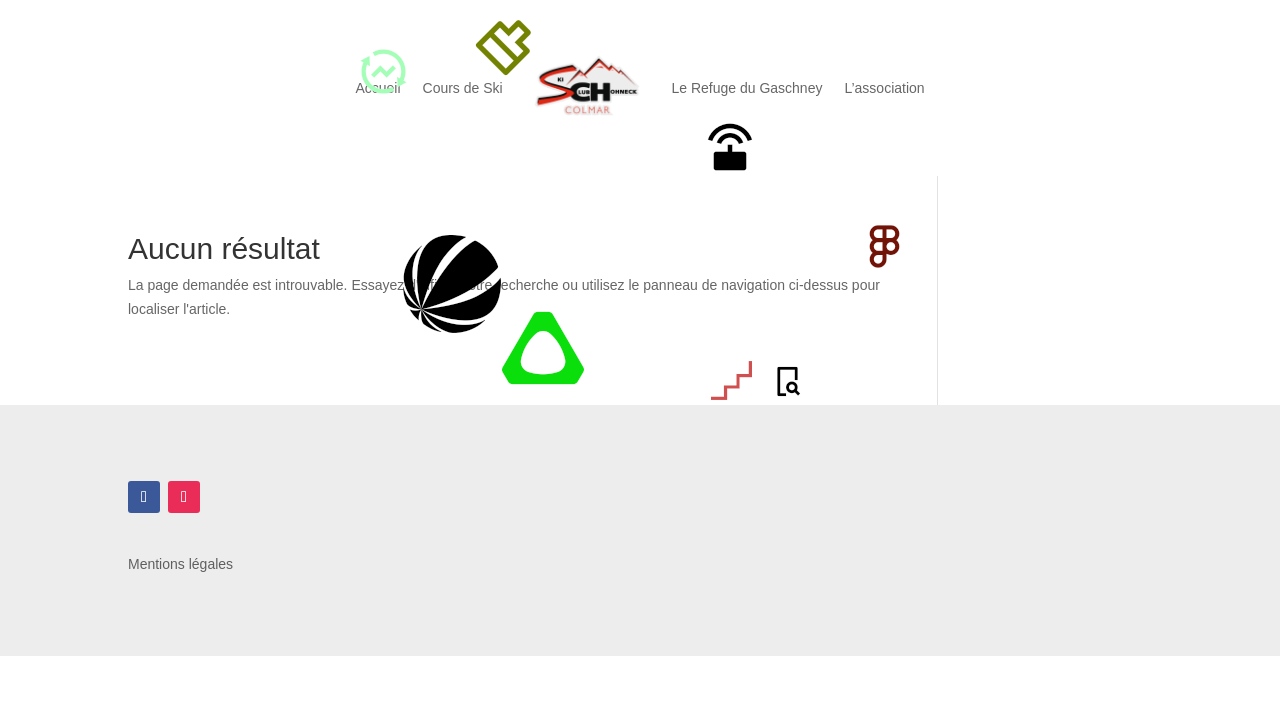 The height and width of the screenshot is (720, 1280). What do you see at coordinates (884, 246) in the screenshot?
I see `open figma design app` at bounding box center [884, 246].